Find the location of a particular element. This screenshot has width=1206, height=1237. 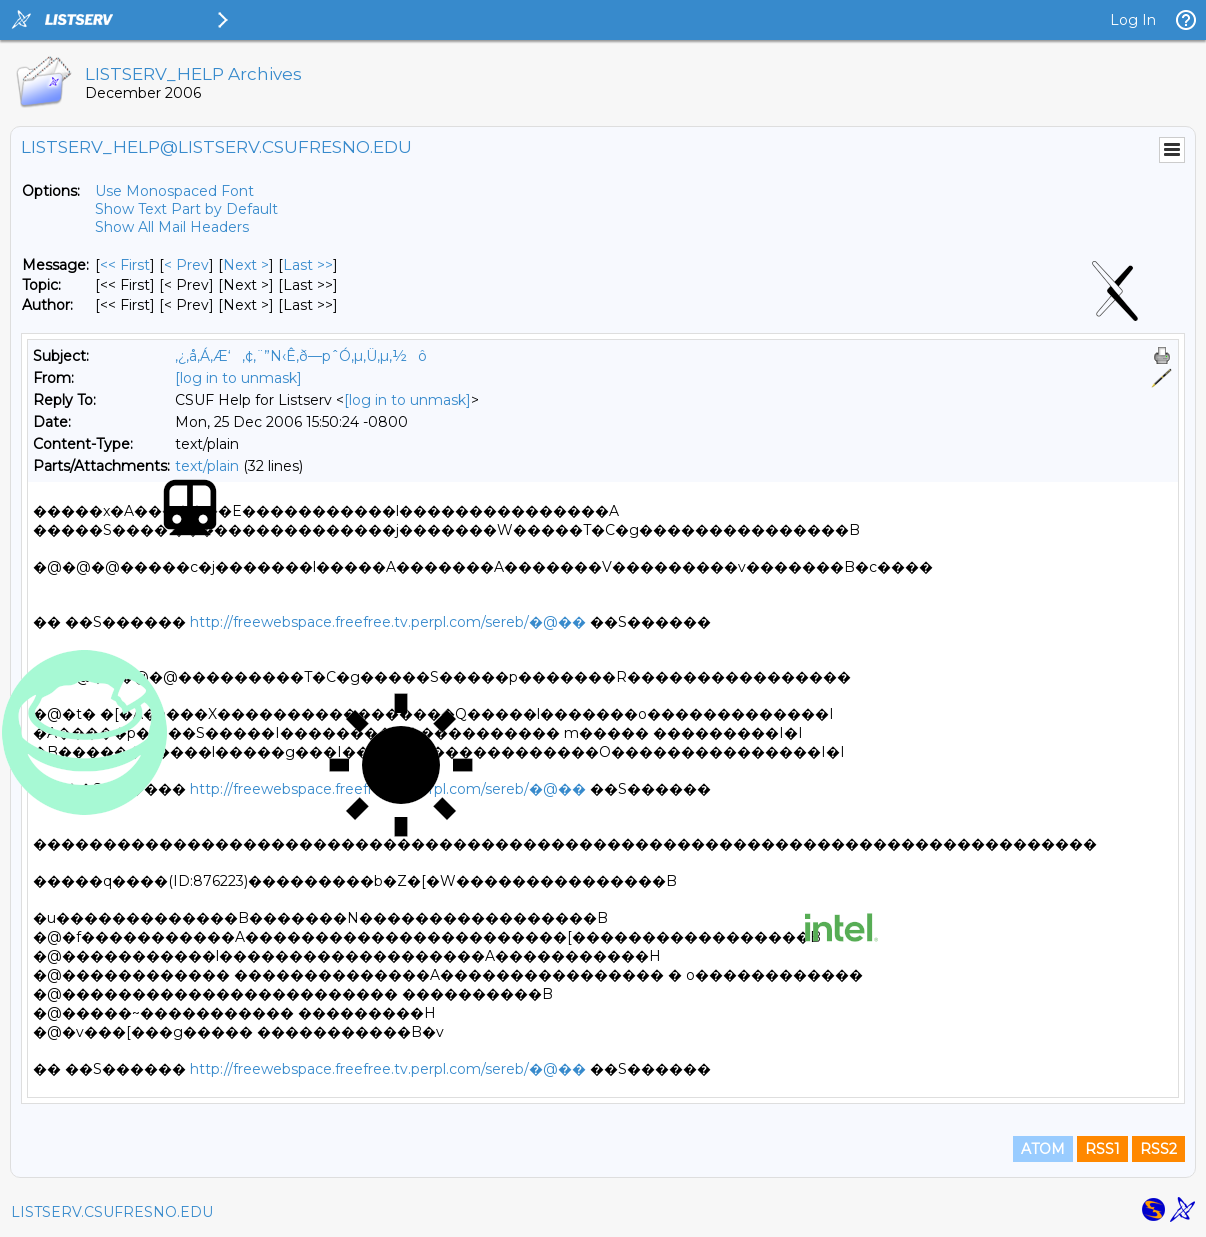

view subway or metro transit options is located at coordinates (190, 506).